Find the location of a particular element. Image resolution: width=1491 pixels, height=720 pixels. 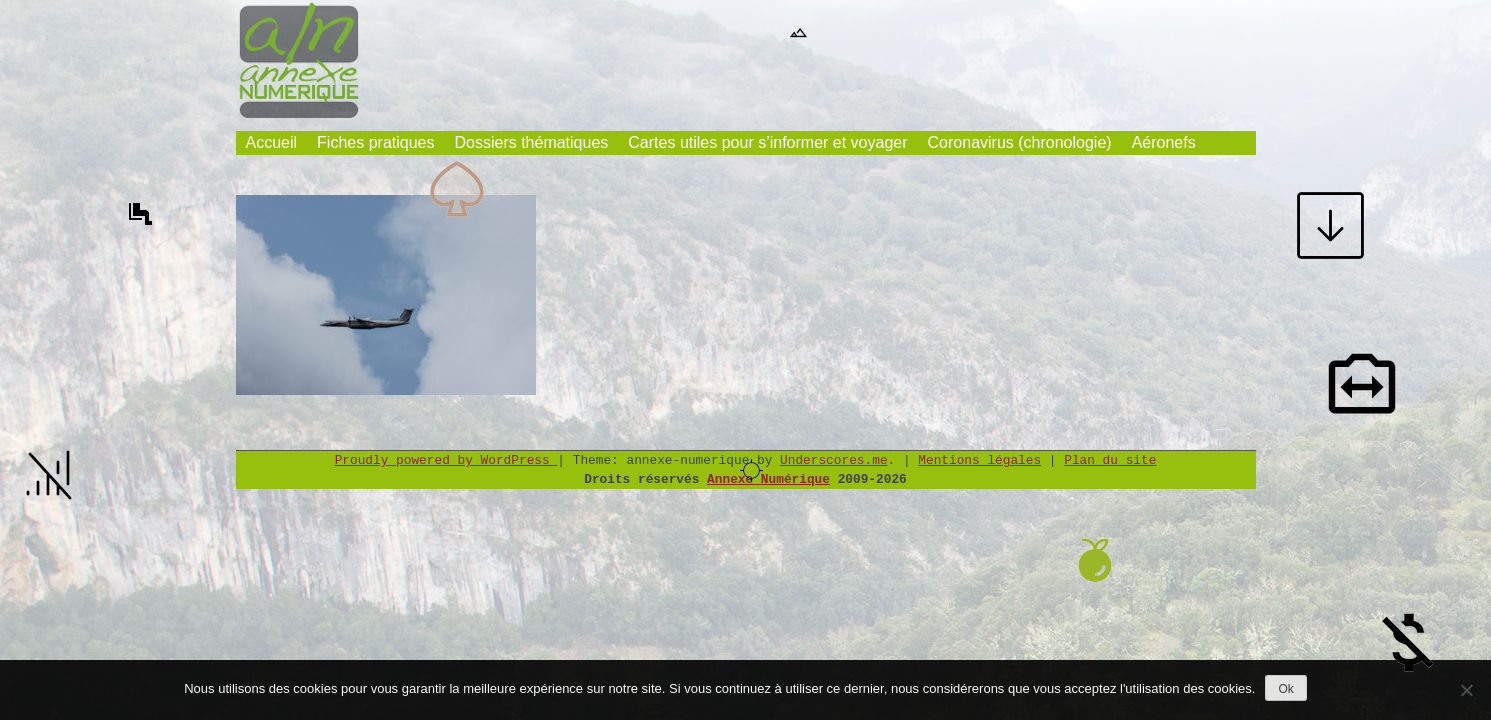

switch to terrain map view is located at coordinates (798, 32).